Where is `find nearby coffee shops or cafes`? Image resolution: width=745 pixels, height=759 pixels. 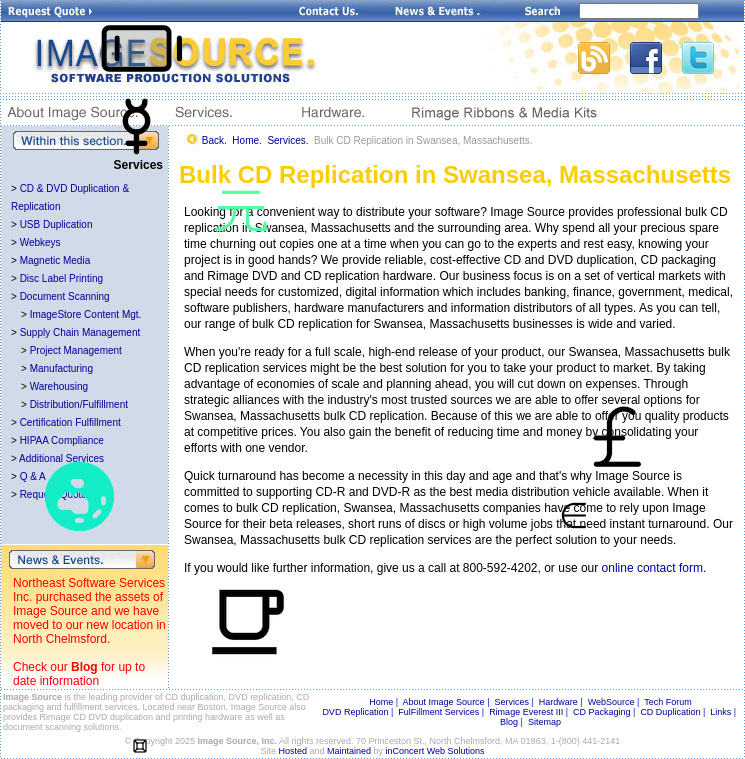 find nearby coffee shops or cafes is located at coordinates (248, 622).